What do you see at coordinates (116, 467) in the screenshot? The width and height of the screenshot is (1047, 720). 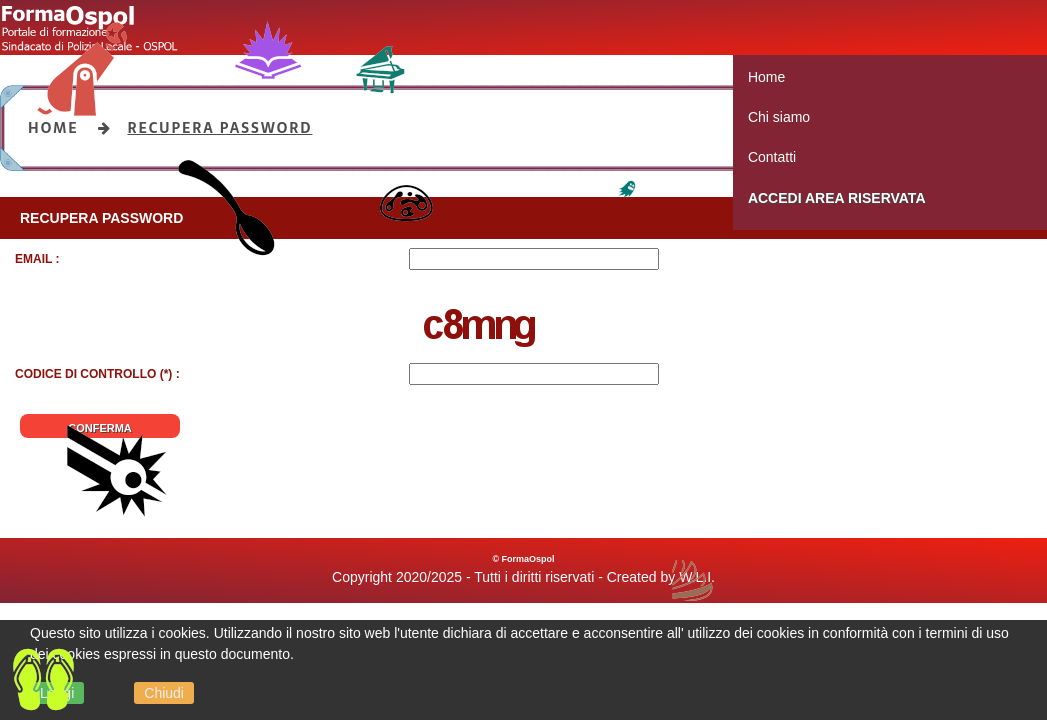 I see `indicates precision aiming or targeting mode` at bounding box center [116, 467].